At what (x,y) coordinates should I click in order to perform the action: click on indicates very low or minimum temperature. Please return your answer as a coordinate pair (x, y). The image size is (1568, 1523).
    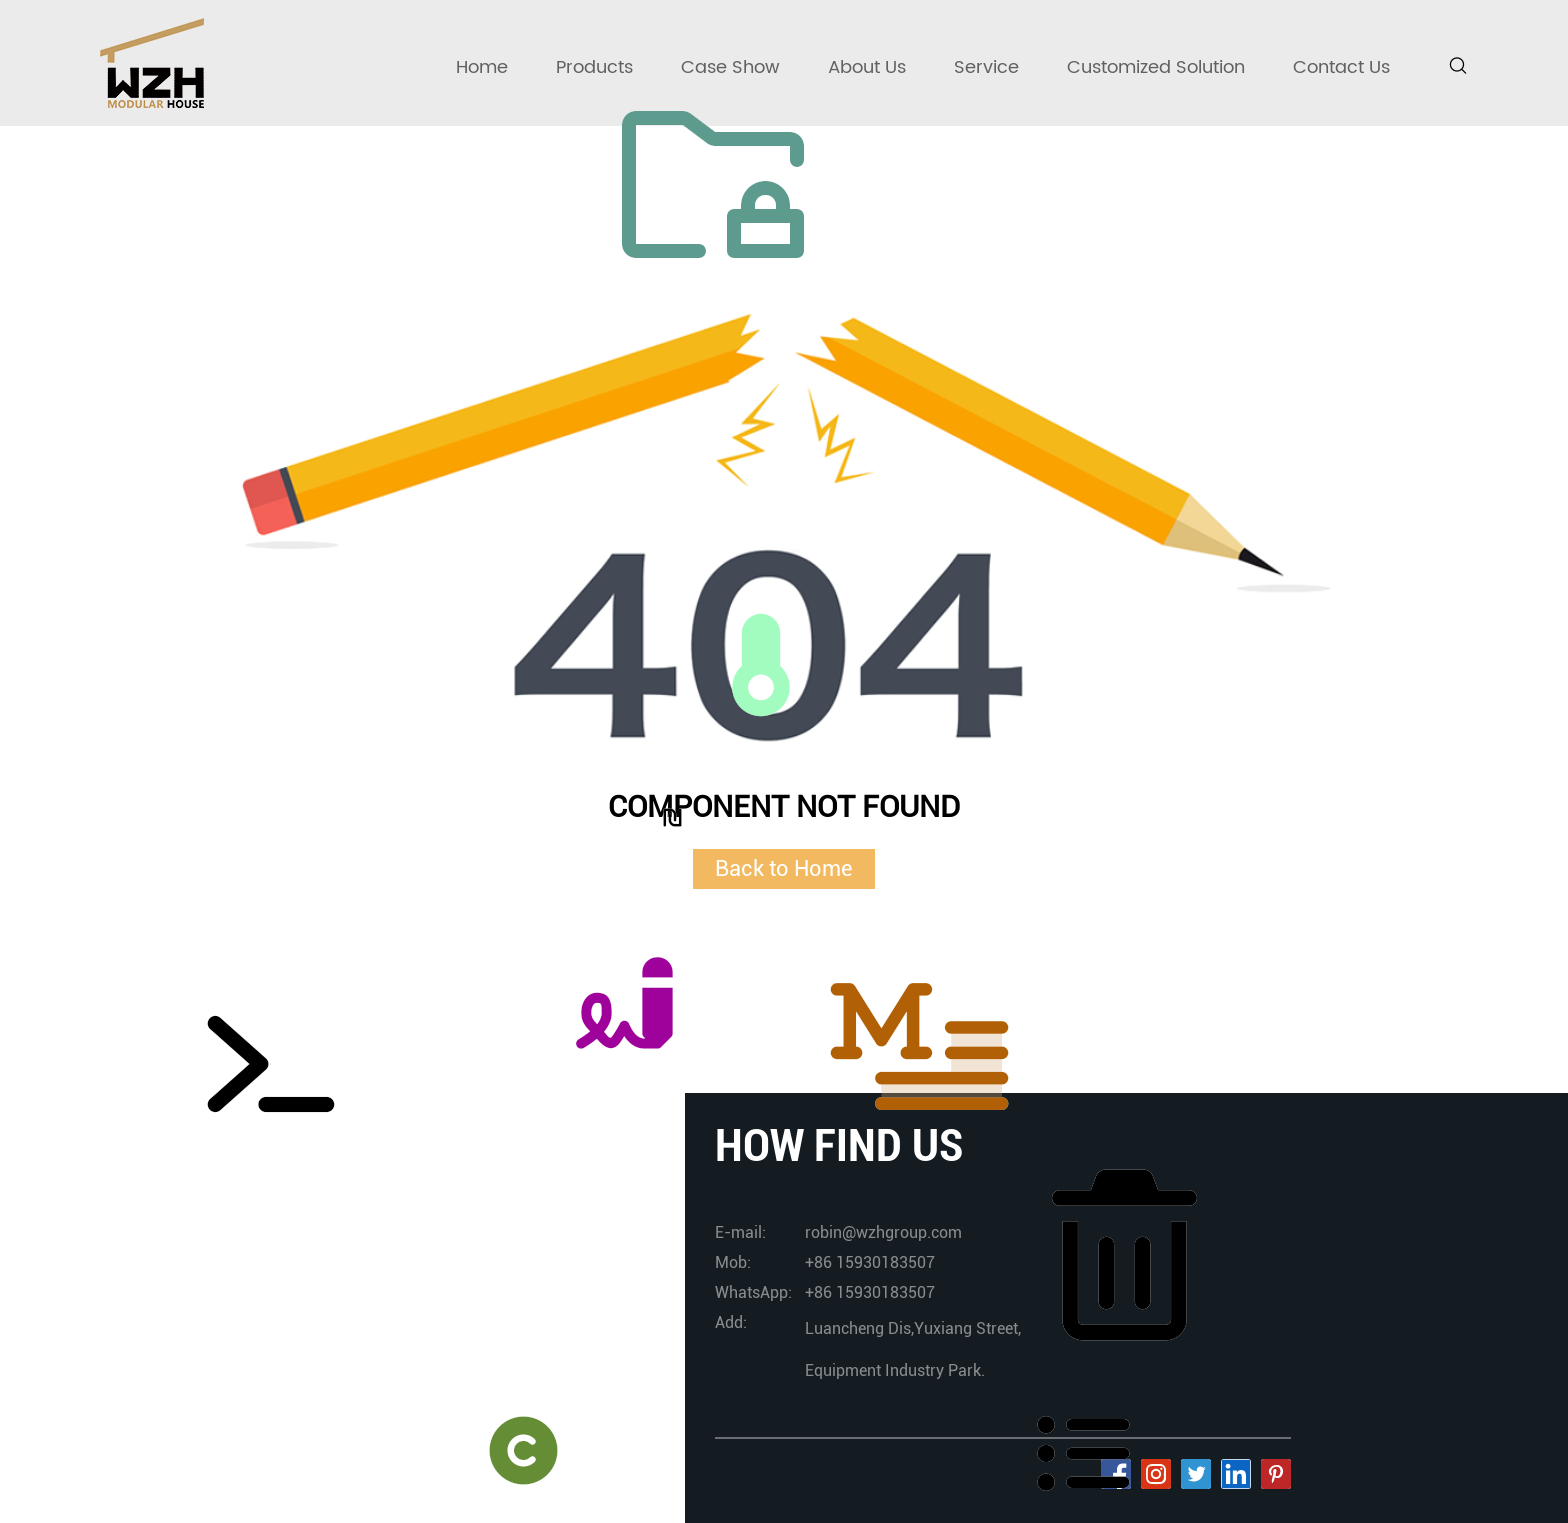
    Looking at the image, I should click on (761, 665).